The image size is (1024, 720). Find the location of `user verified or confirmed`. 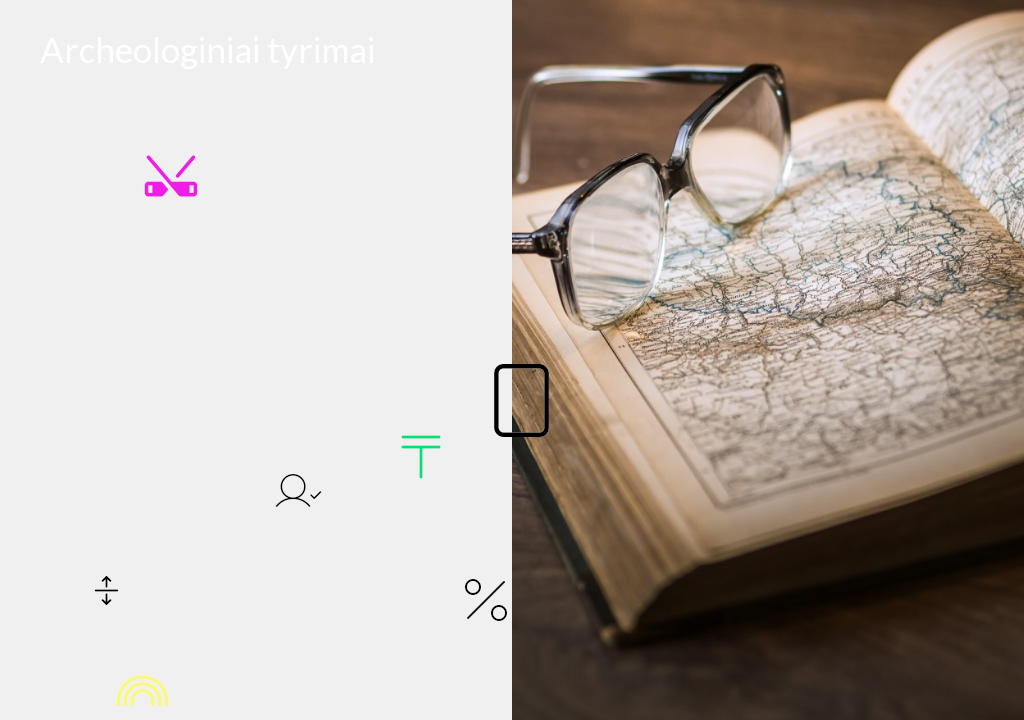

user verified or confirmed is located at coordinates (297, 492).